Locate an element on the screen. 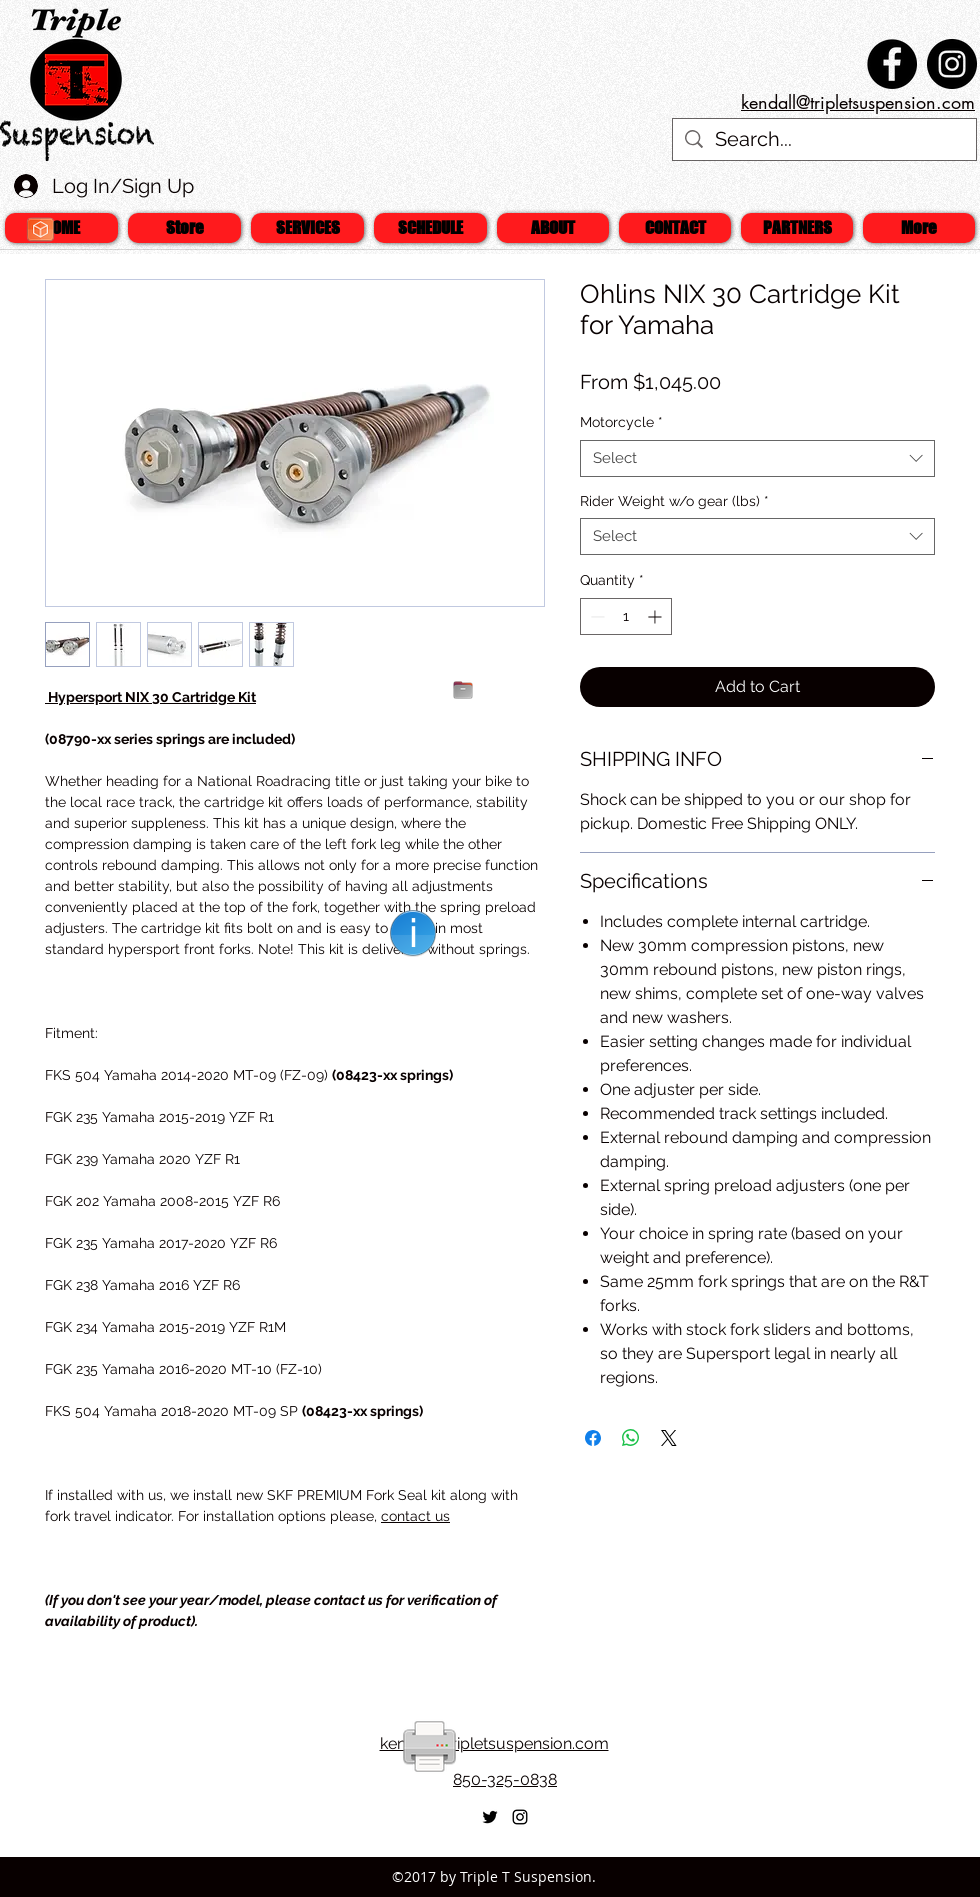 This screenshot has height=1897, width=980. print the current document is located at coordinates (429, 1746).